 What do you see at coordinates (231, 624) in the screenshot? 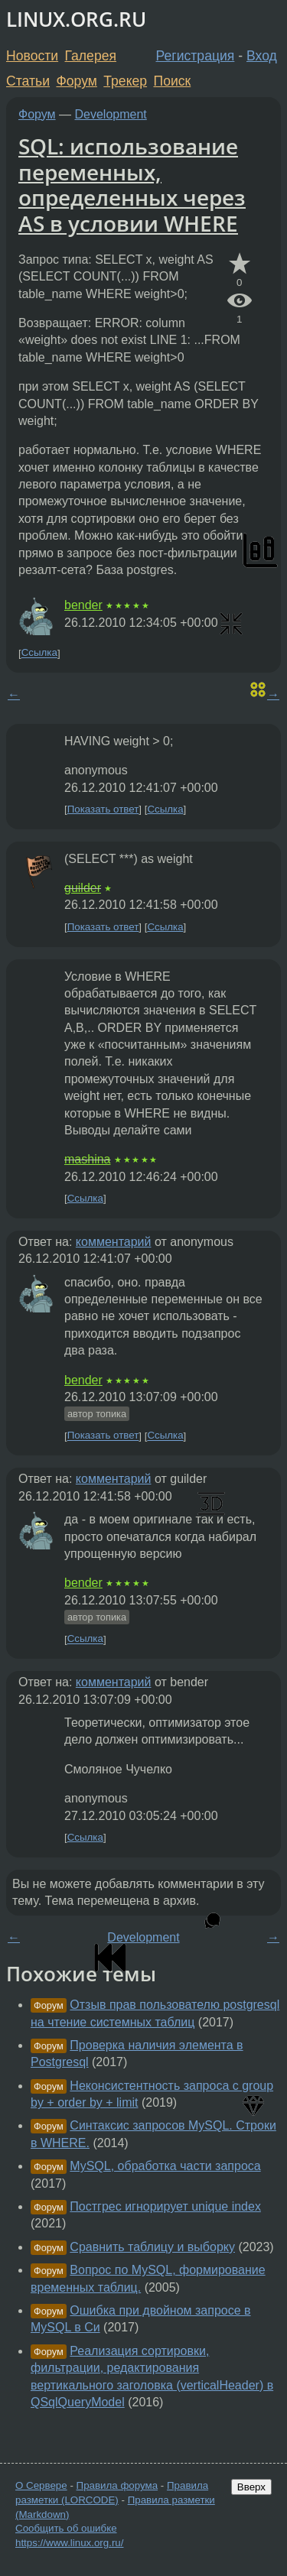
I see `exit fullscreen mode` at bounding box center [231, 624].